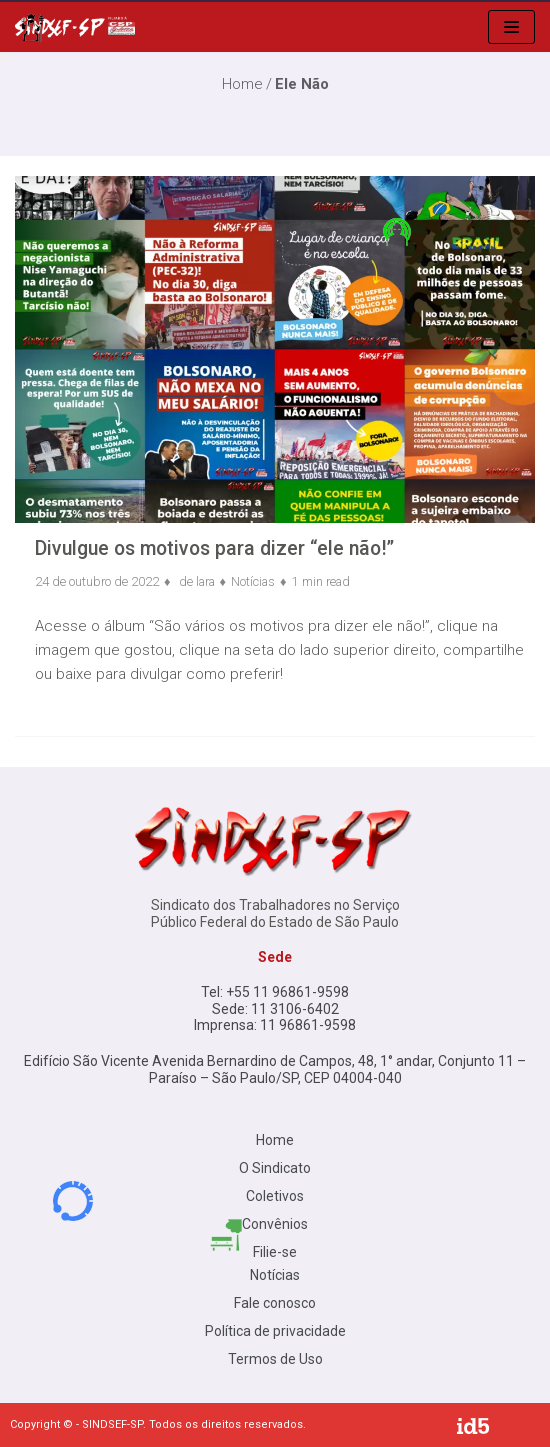 The image size is (550, 1447). I want to click on view performance or speed metrics, so click(73, 1201).